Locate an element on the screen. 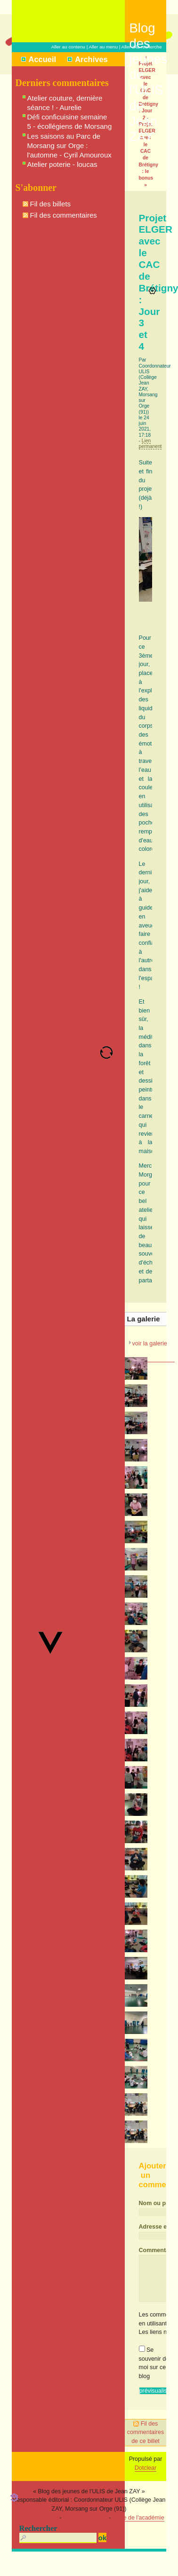  refresh or reload the current page is located at coordinates (106, 1052).